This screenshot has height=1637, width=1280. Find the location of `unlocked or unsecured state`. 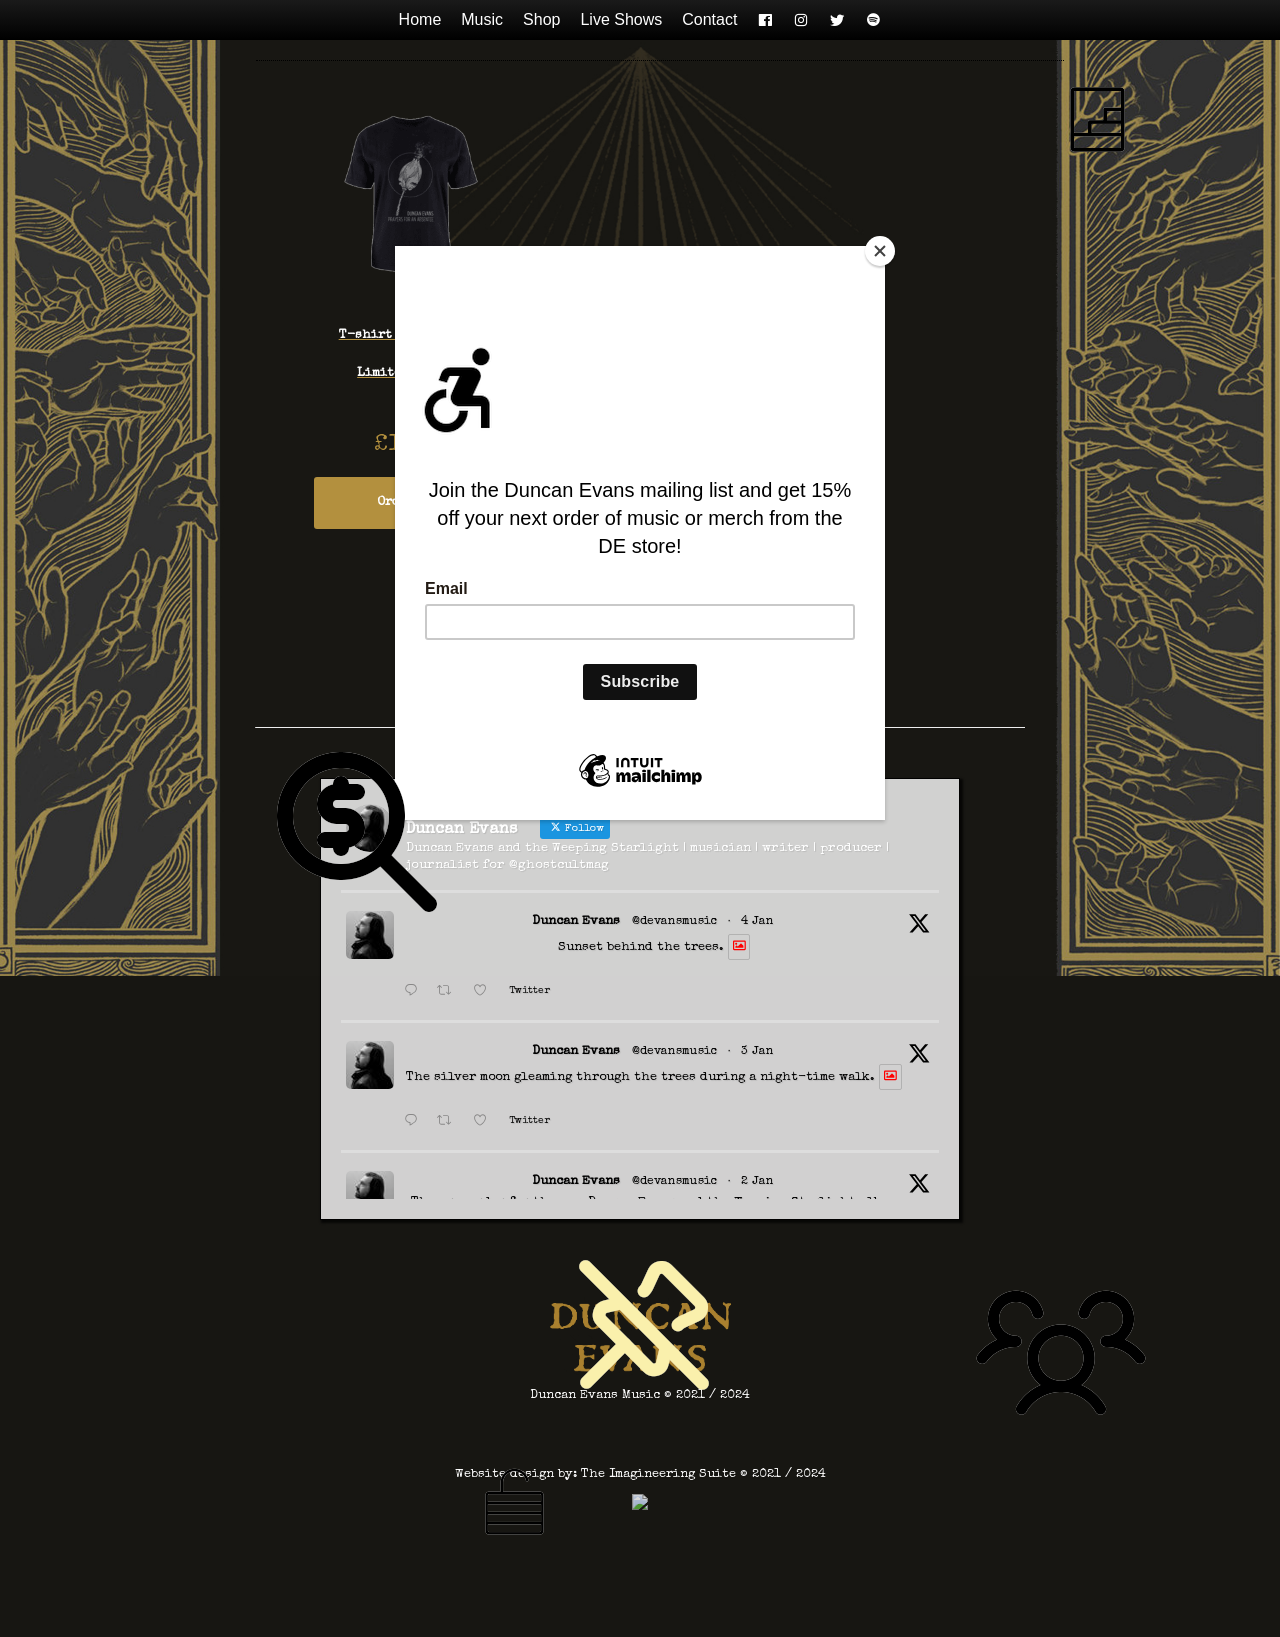

unlocked or unsecured state is located at coordinates (514, 1505).